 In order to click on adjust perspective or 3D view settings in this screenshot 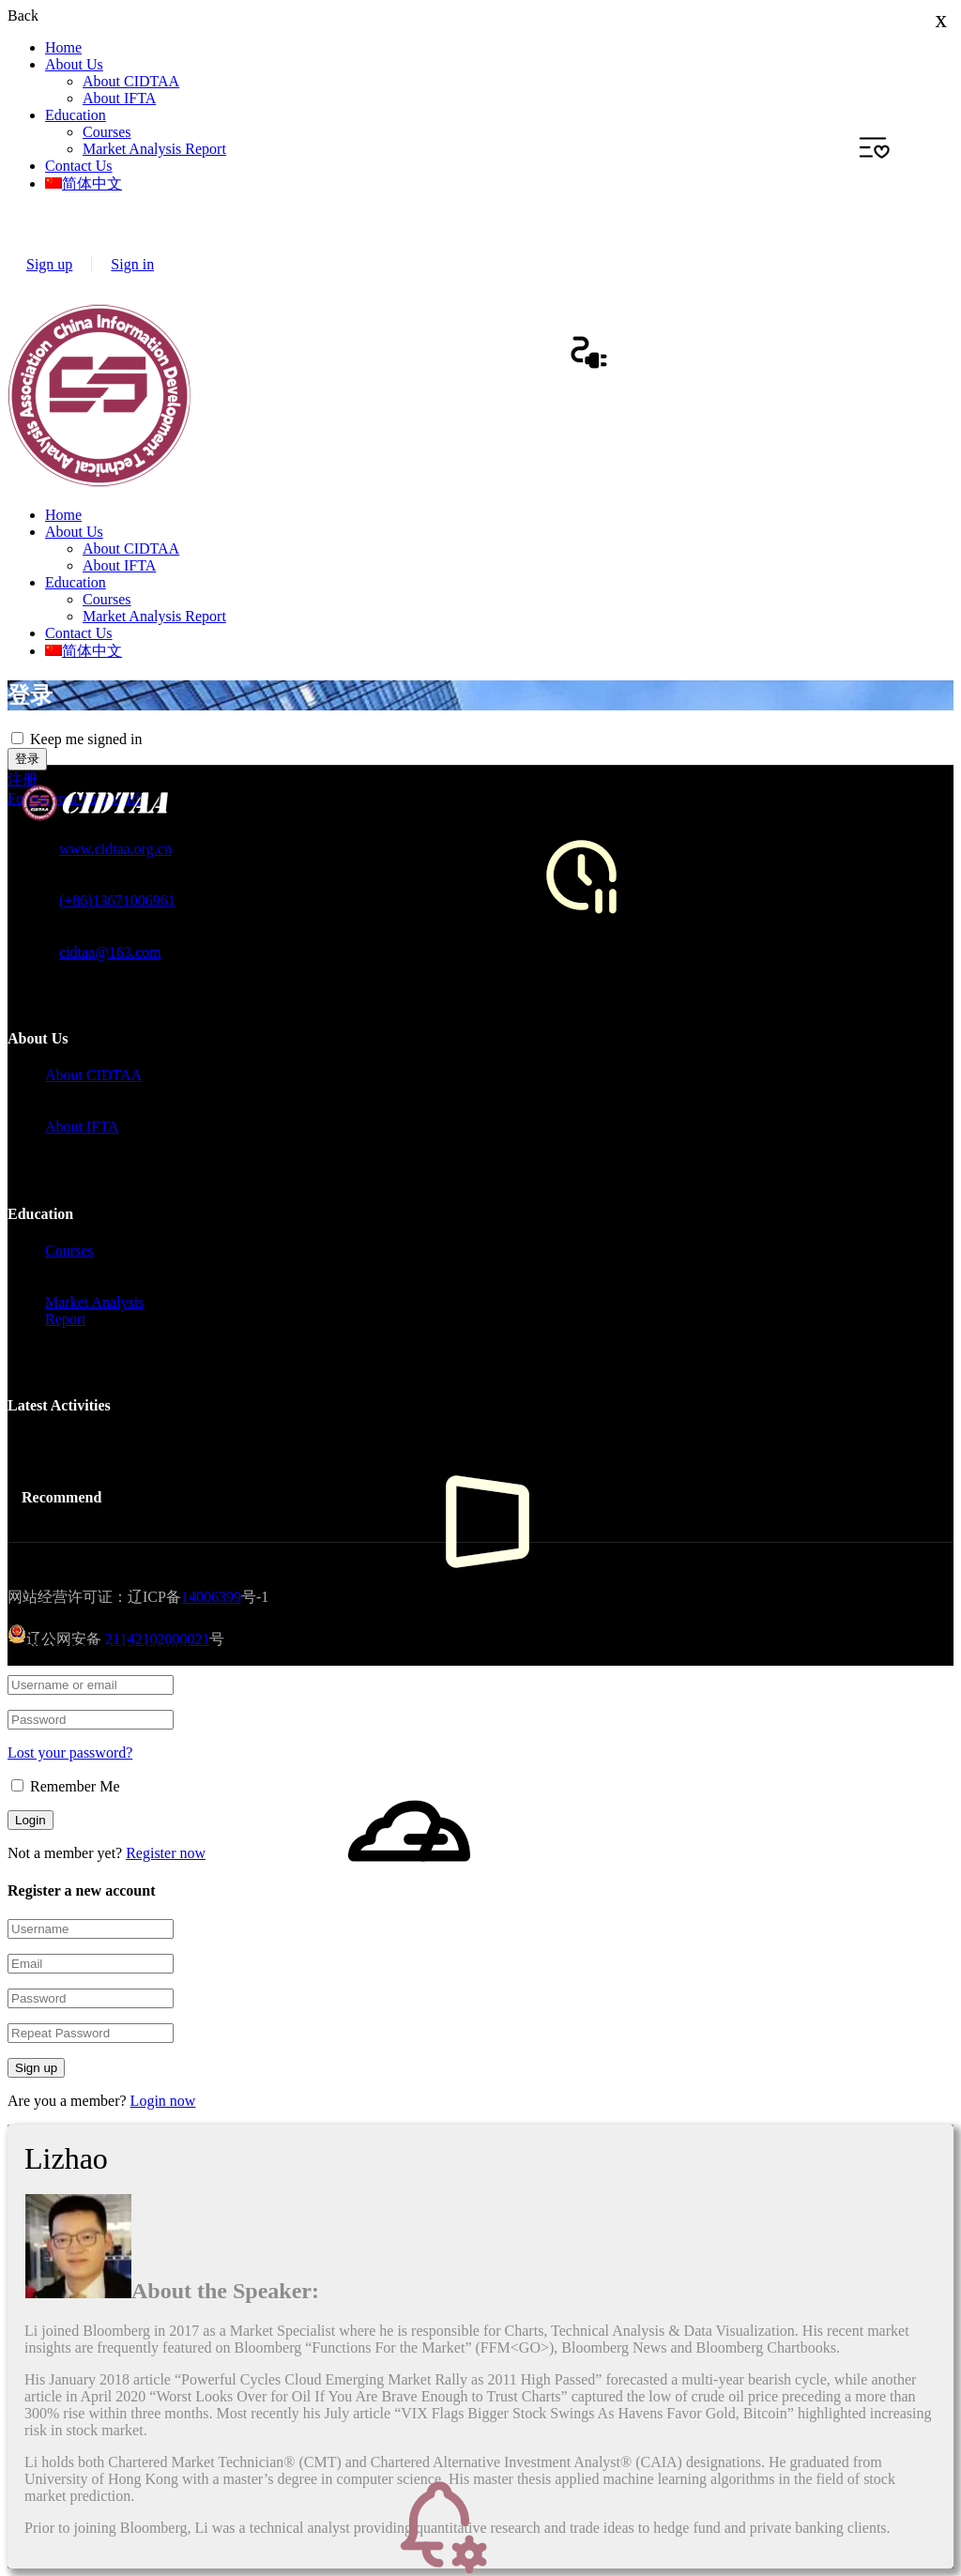, I will do `click(487, 1521)`.